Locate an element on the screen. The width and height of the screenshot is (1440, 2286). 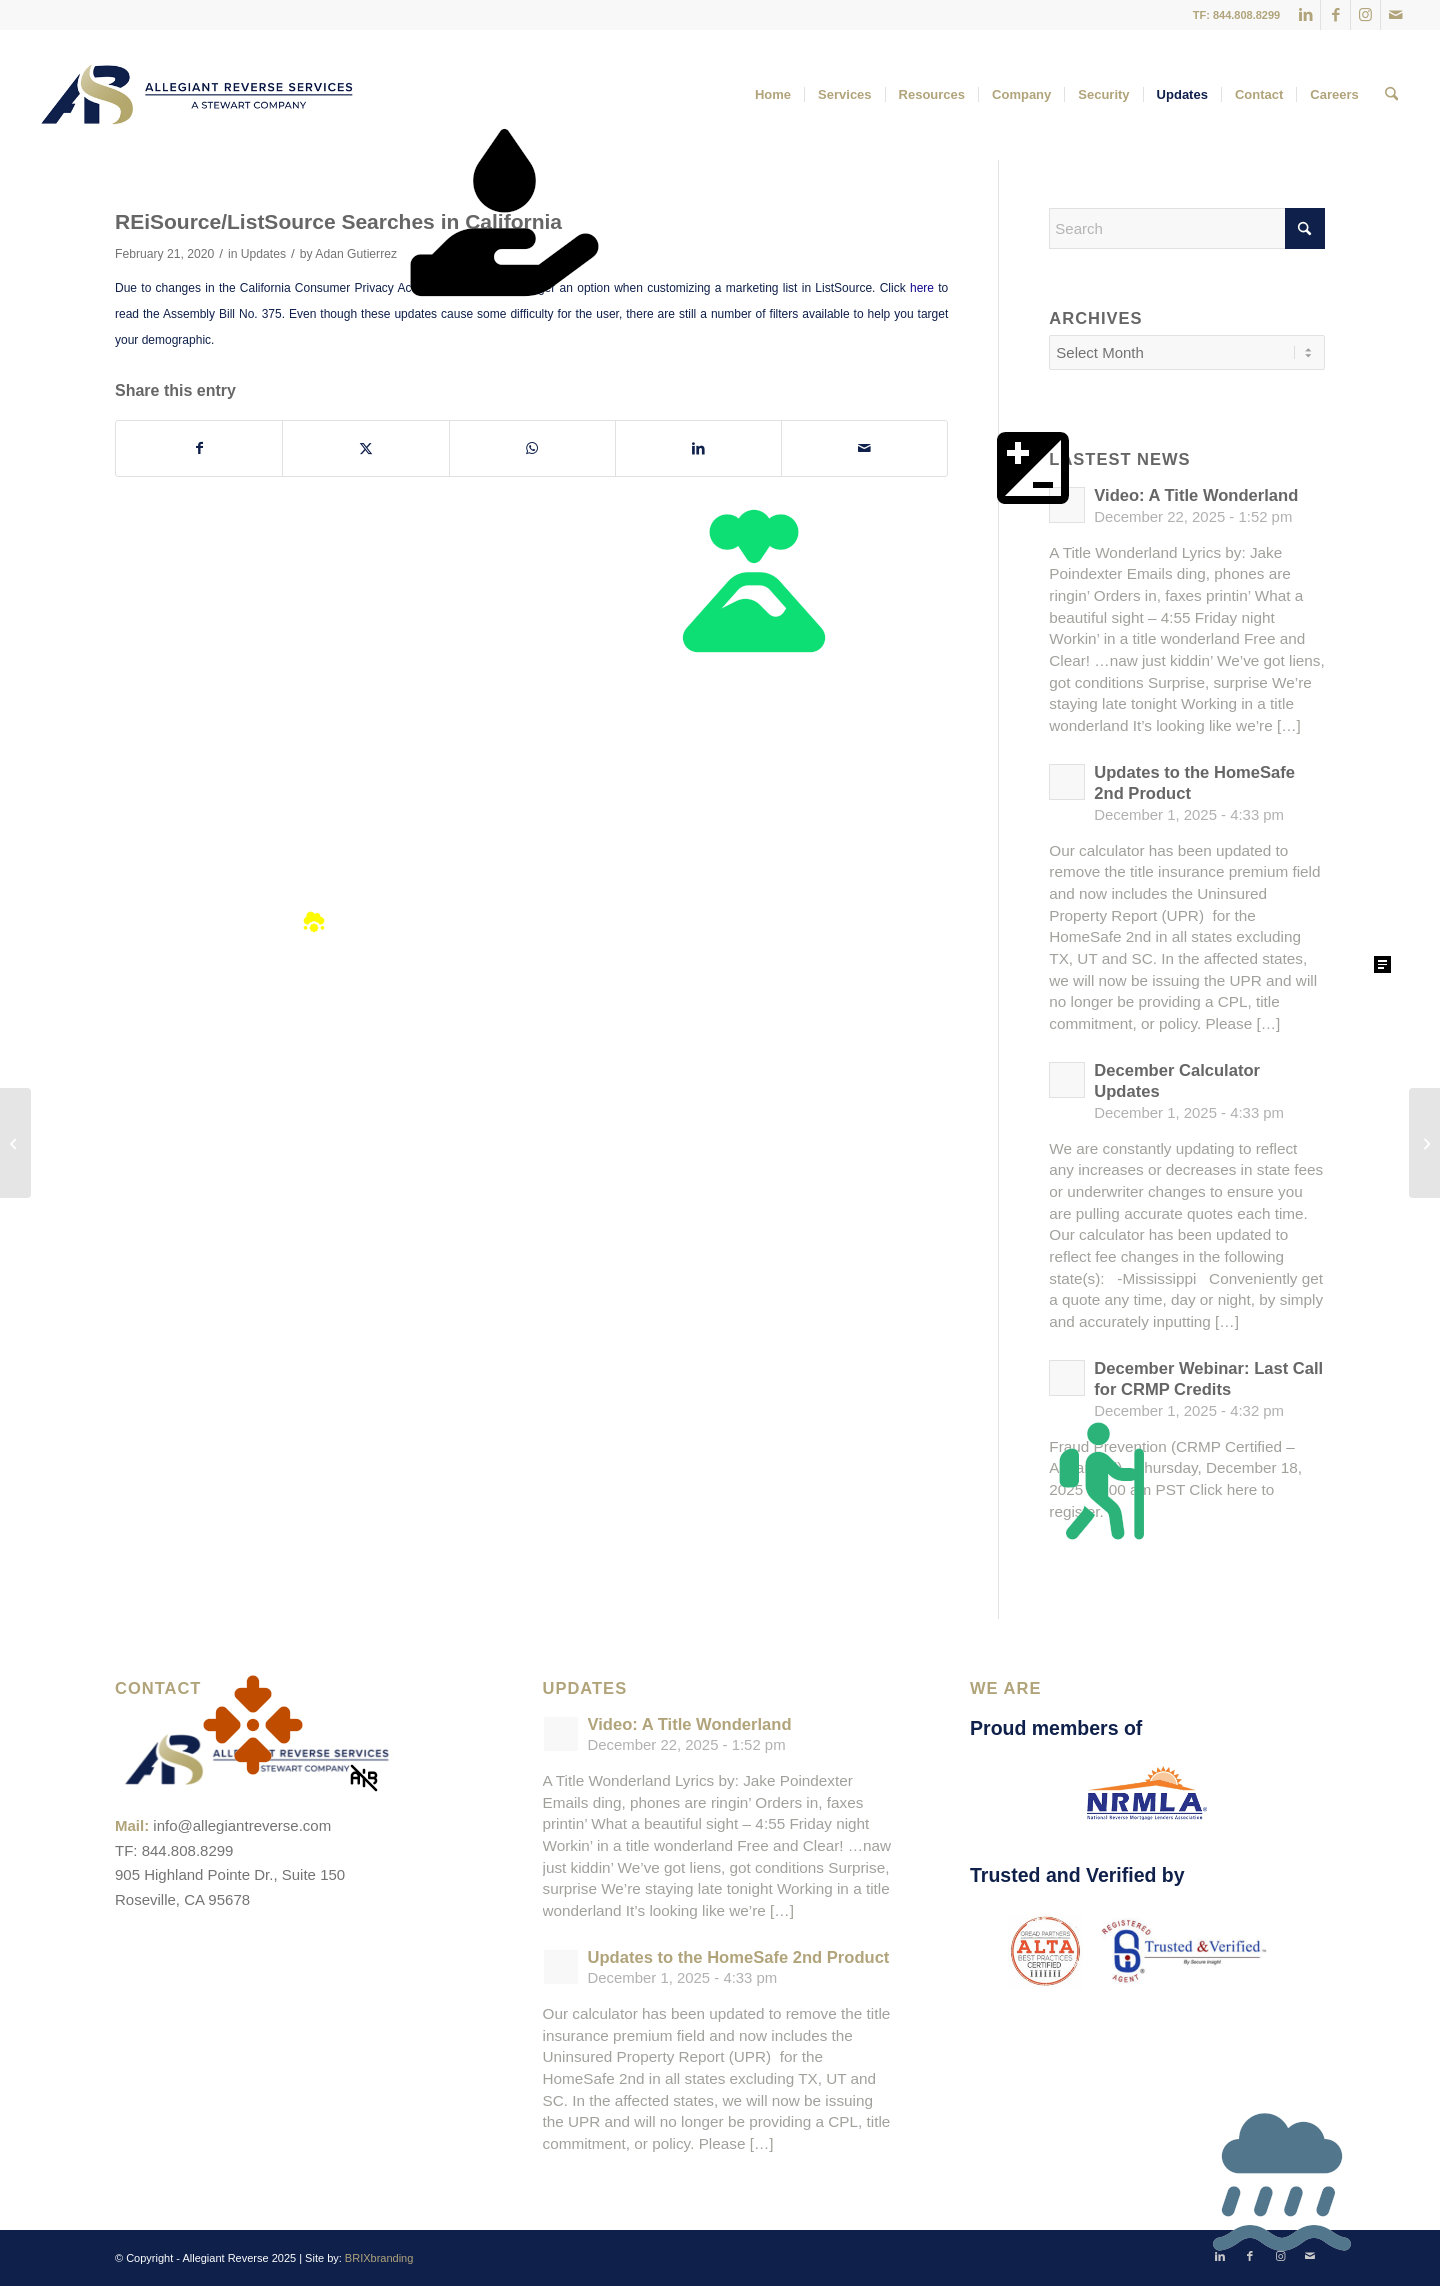
disable a/b testing mode is located at coordinates (364, 1778).